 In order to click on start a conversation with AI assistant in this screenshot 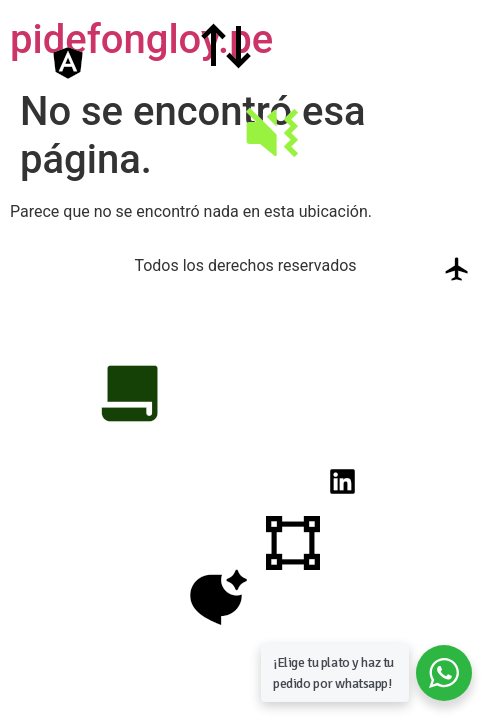, I will do `click(216, 598)`.